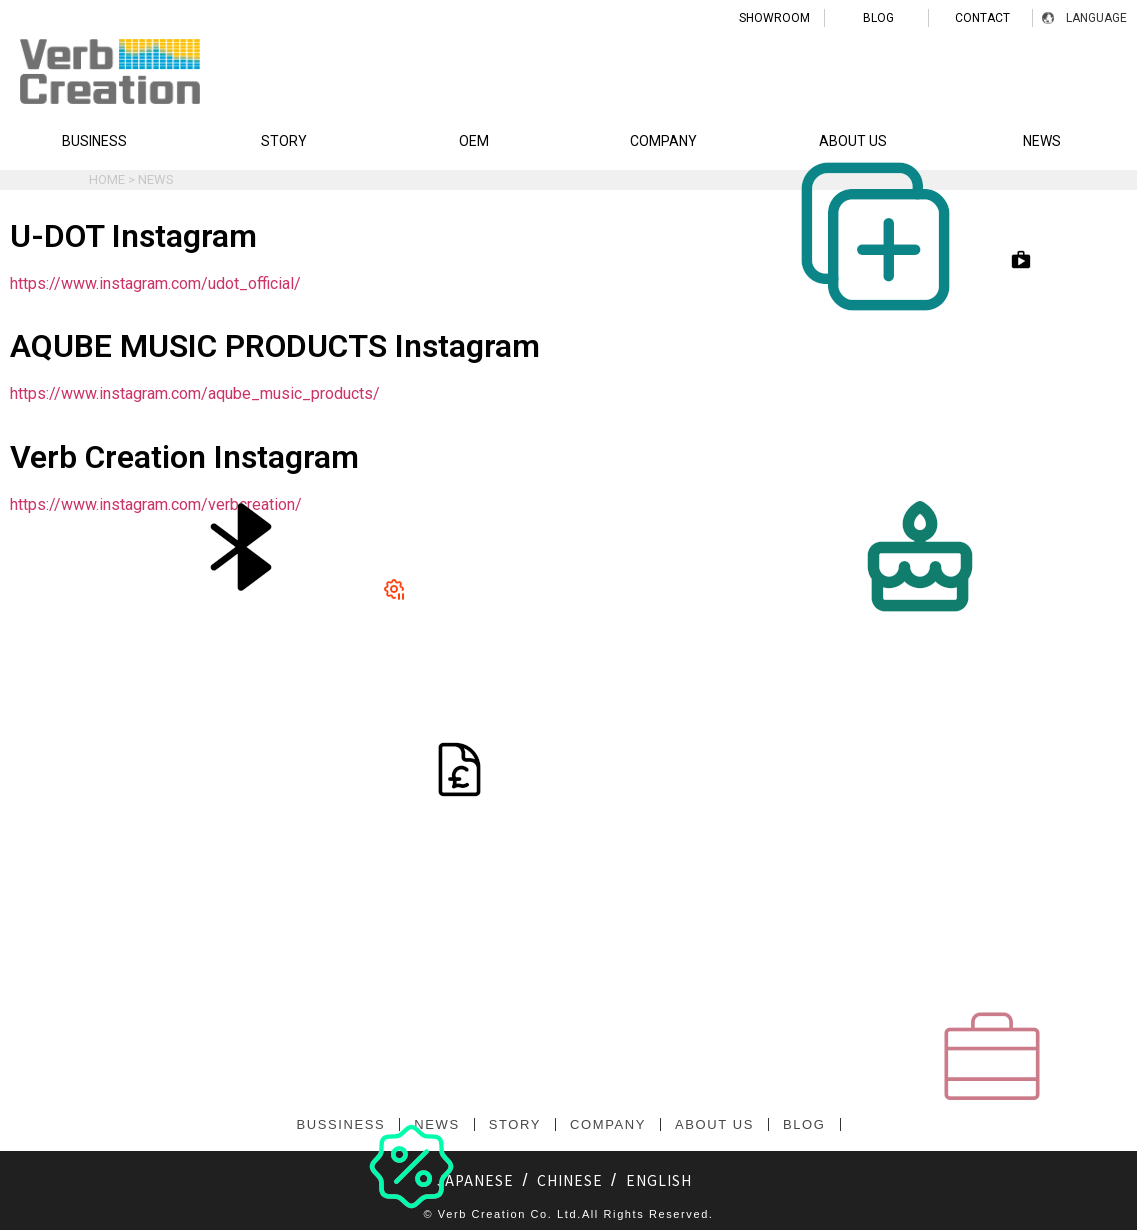 This screenshot has width=1137, height=1230. I want to click on pause settings synchronization, so click(394, 589).